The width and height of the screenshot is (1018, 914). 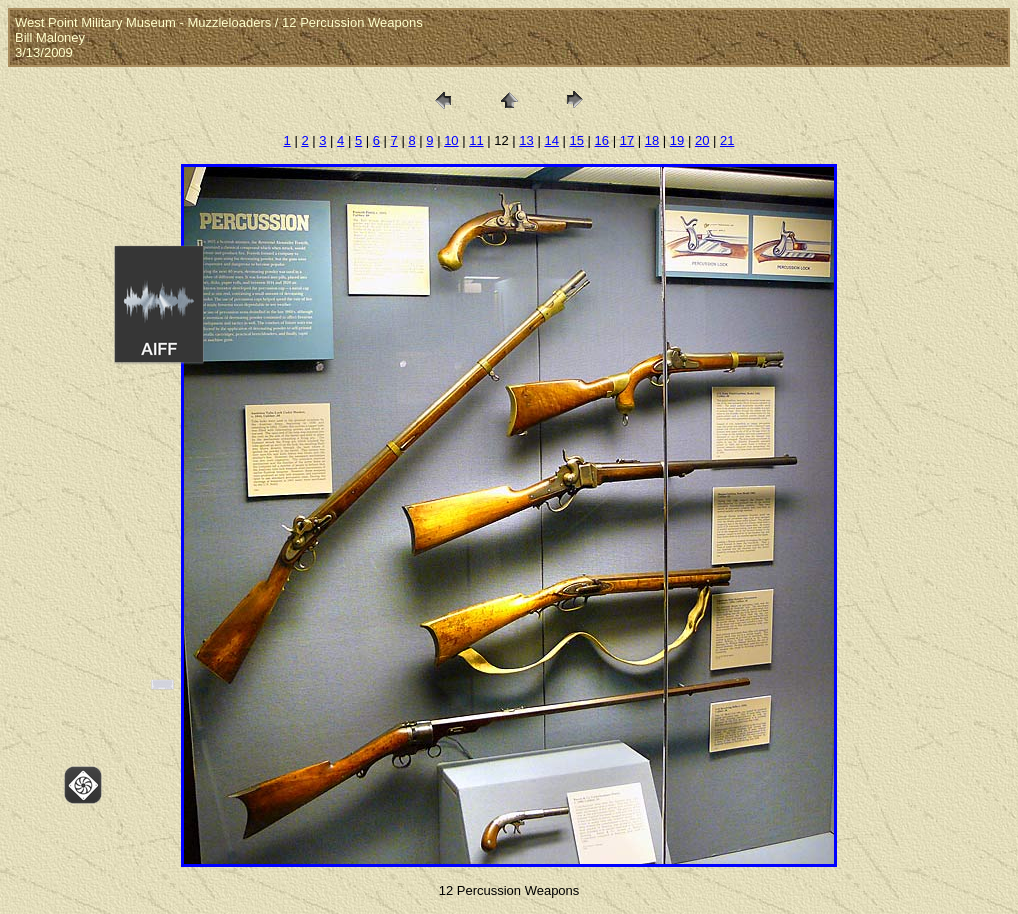 I want to click on an AIFF audio file in GarageBand or Logic Pro, so click(x=159, y=307).